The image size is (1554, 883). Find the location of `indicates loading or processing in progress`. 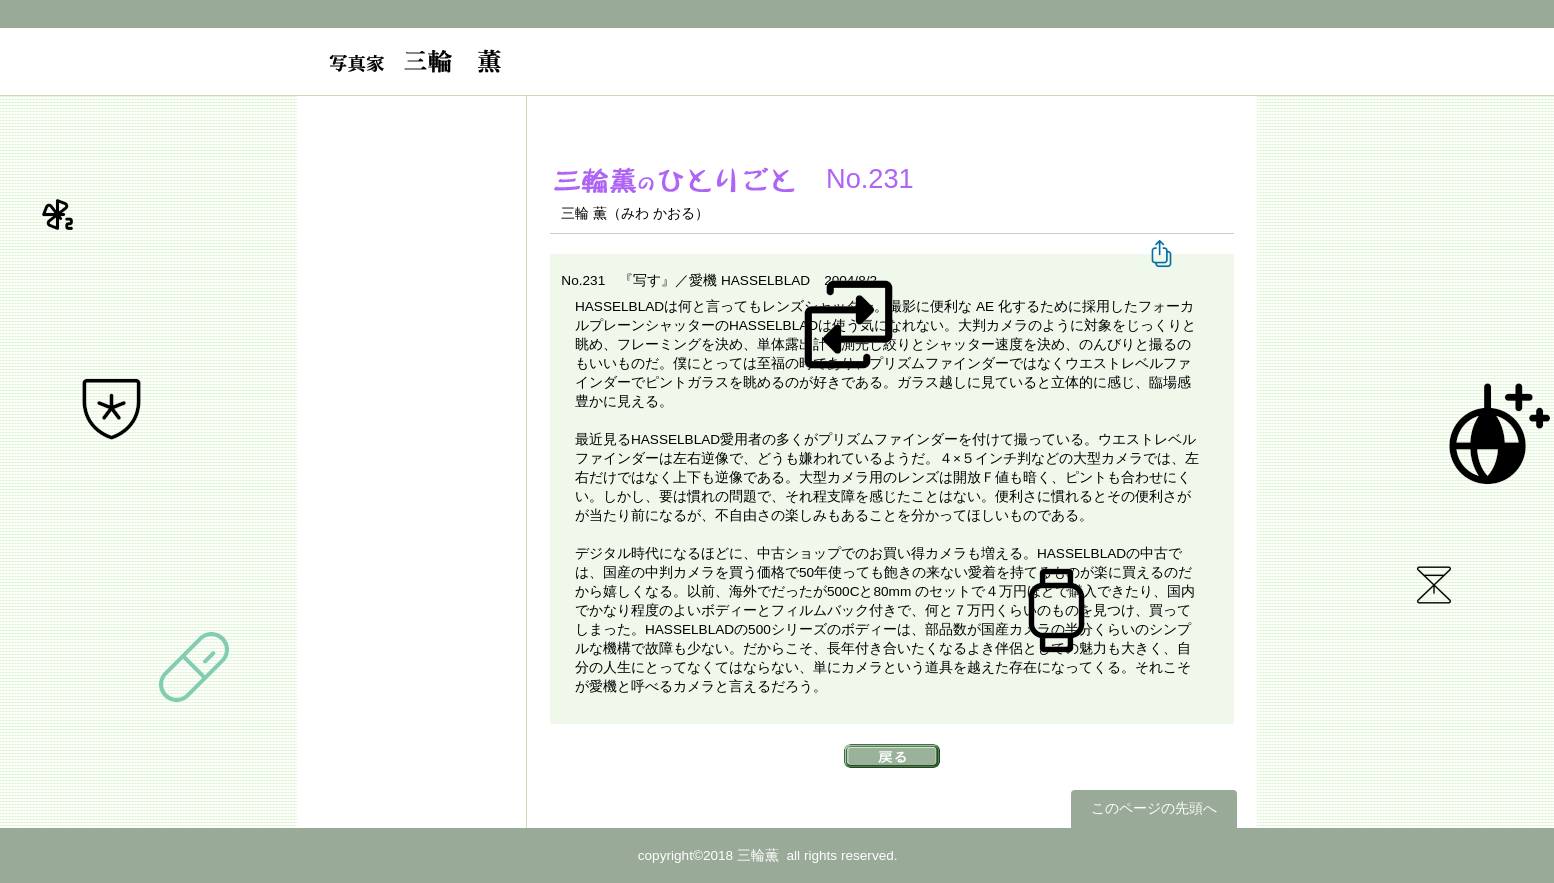

indicates loading or processing in progress is located at coordinates (1434, 585).